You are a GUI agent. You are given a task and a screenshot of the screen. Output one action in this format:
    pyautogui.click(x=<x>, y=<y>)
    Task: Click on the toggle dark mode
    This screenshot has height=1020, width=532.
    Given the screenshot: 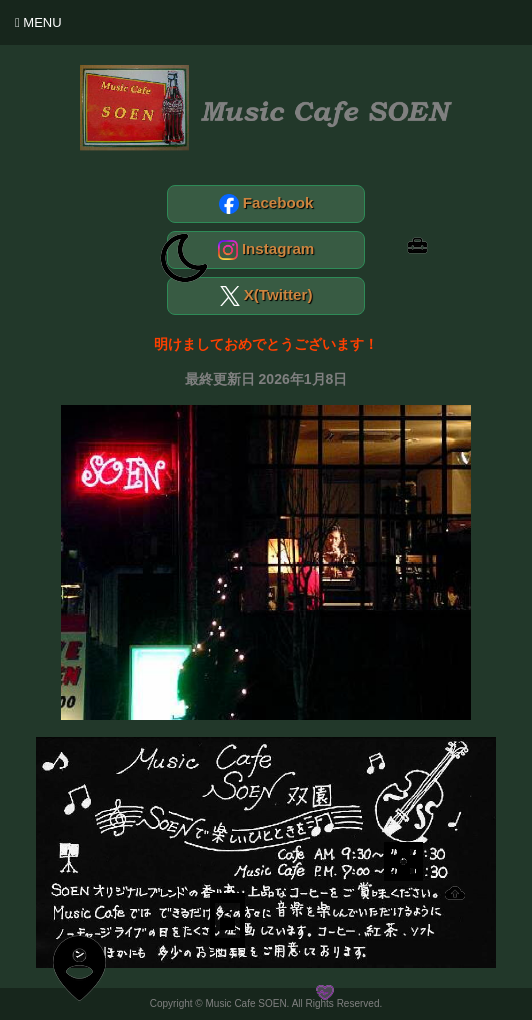 What is the action you would take?
    pyautogui.click(x=185, y=258)
    